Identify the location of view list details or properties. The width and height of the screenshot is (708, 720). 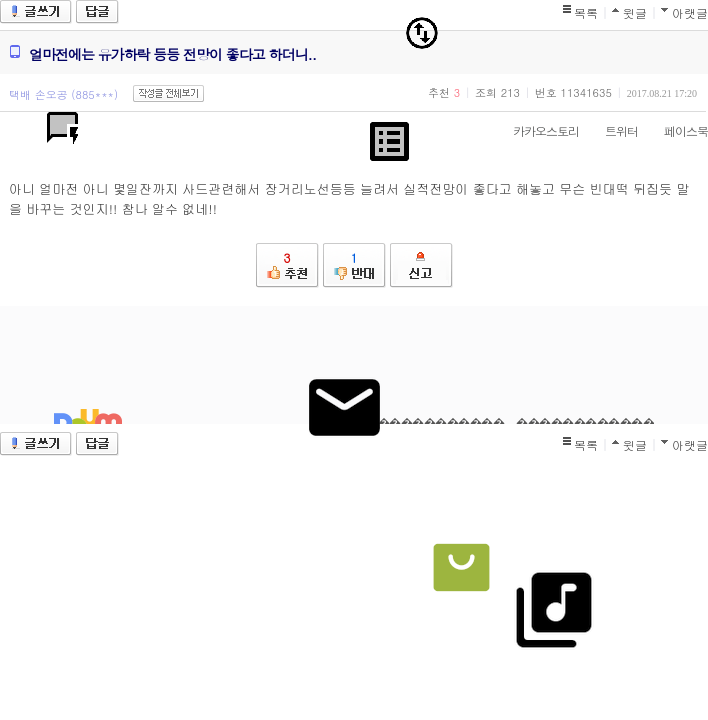
(389, 141).